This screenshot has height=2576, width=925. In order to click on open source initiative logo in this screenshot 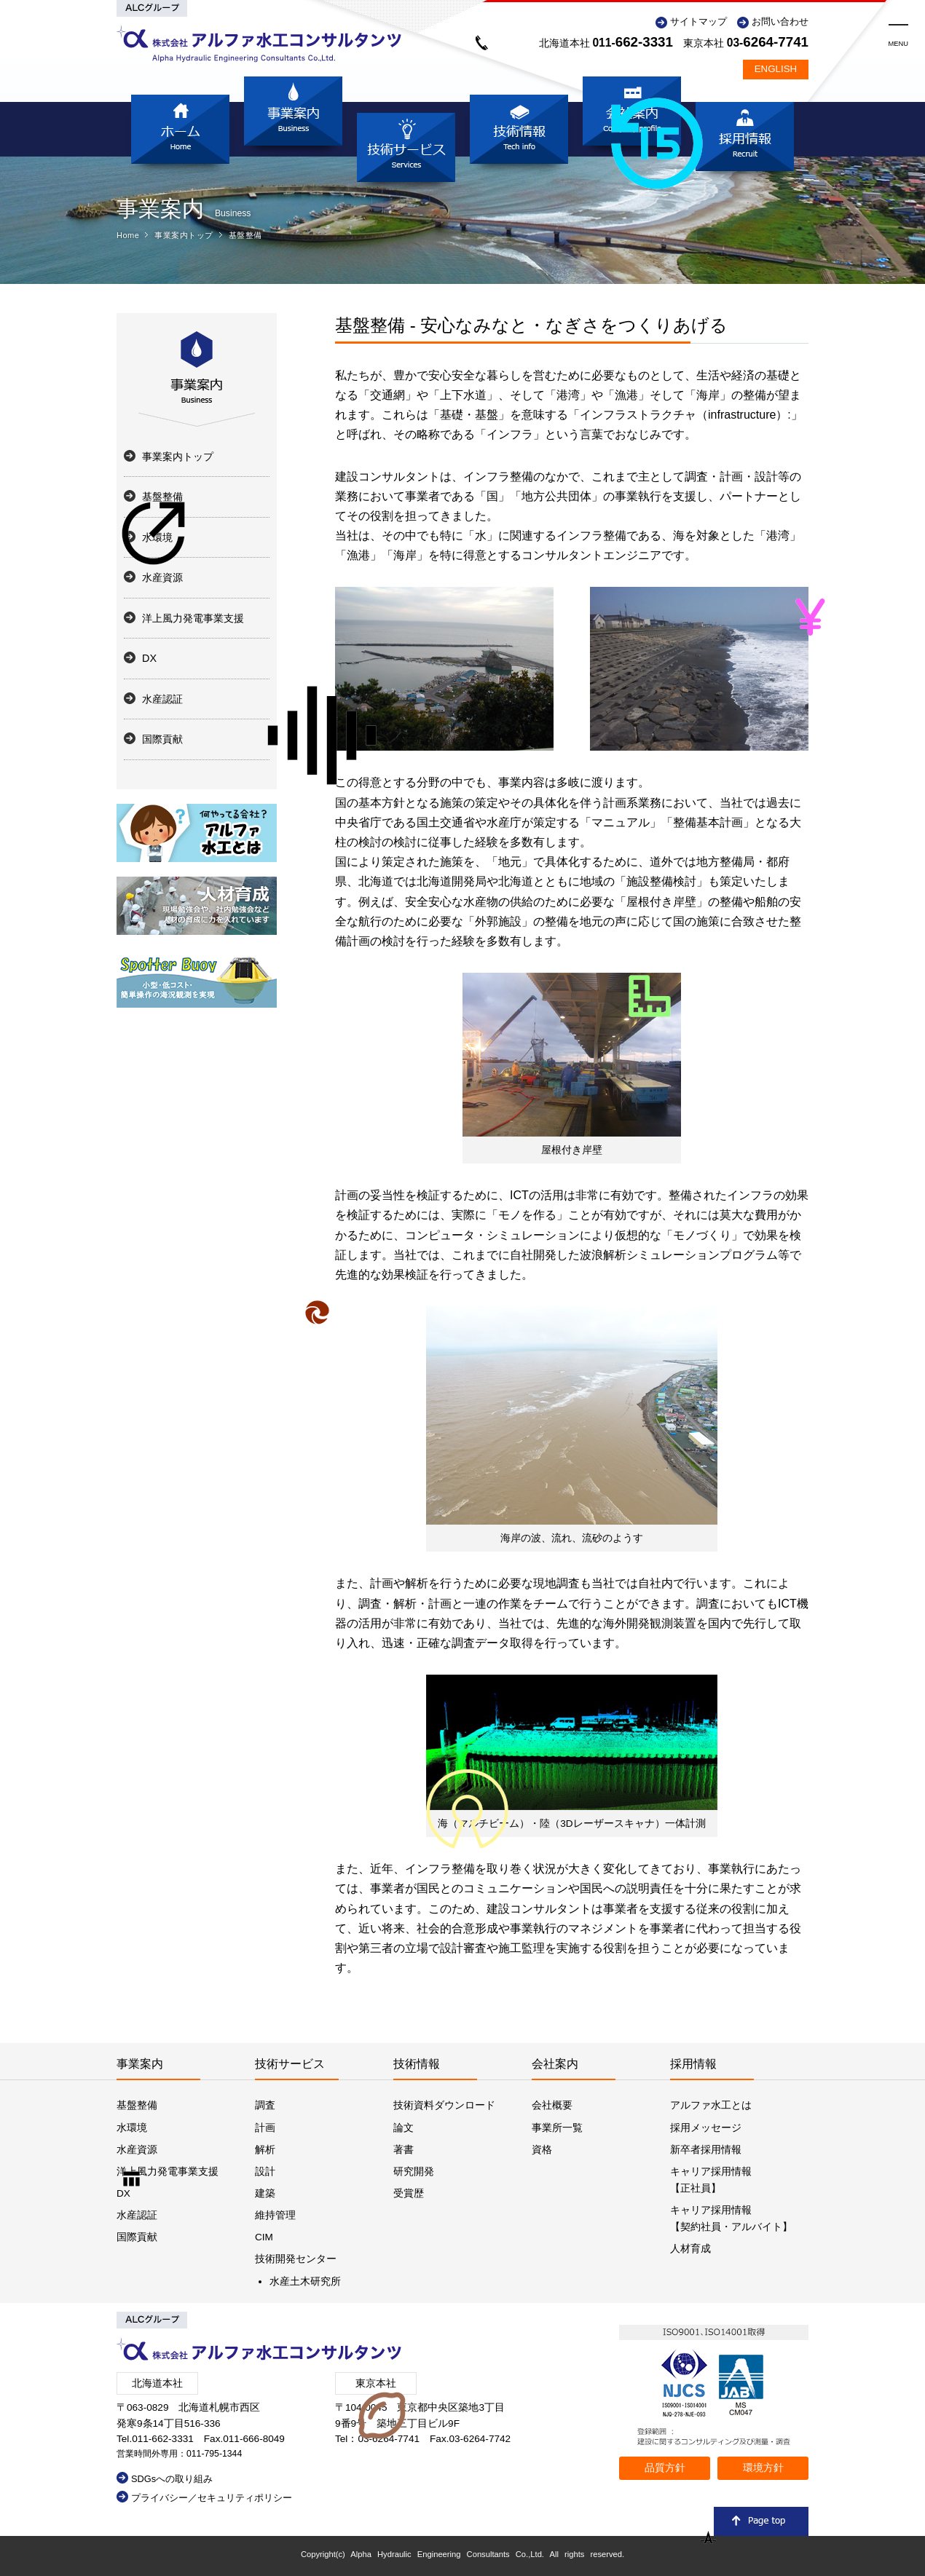, I will do `click(467, 1809)`.